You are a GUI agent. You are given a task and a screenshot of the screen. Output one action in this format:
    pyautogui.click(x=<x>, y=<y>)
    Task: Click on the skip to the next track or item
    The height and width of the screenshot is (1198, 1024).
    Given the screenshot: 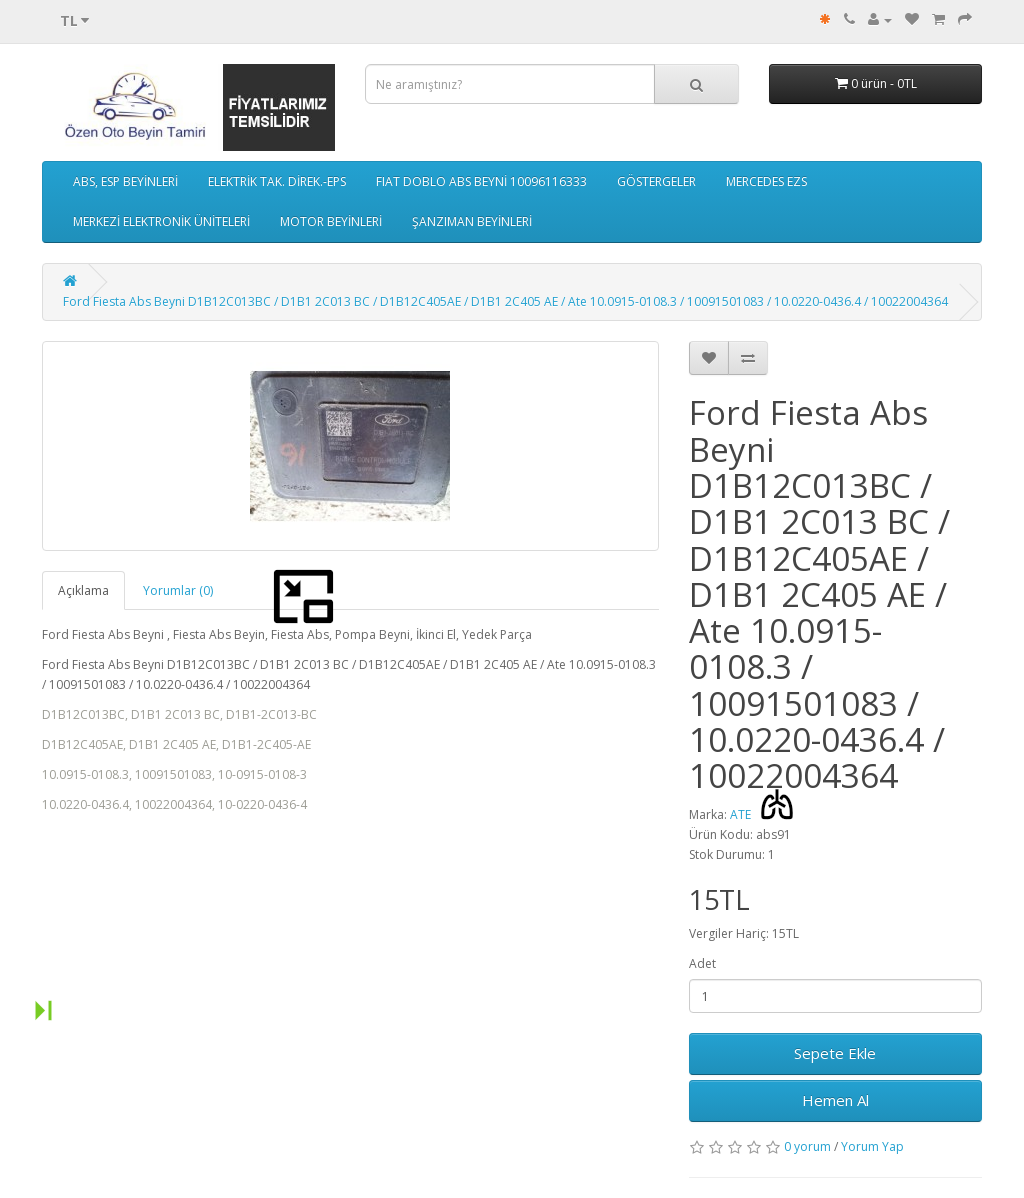 What is the action you would take?
    pyautogui.click(x=43, y=1010)
    